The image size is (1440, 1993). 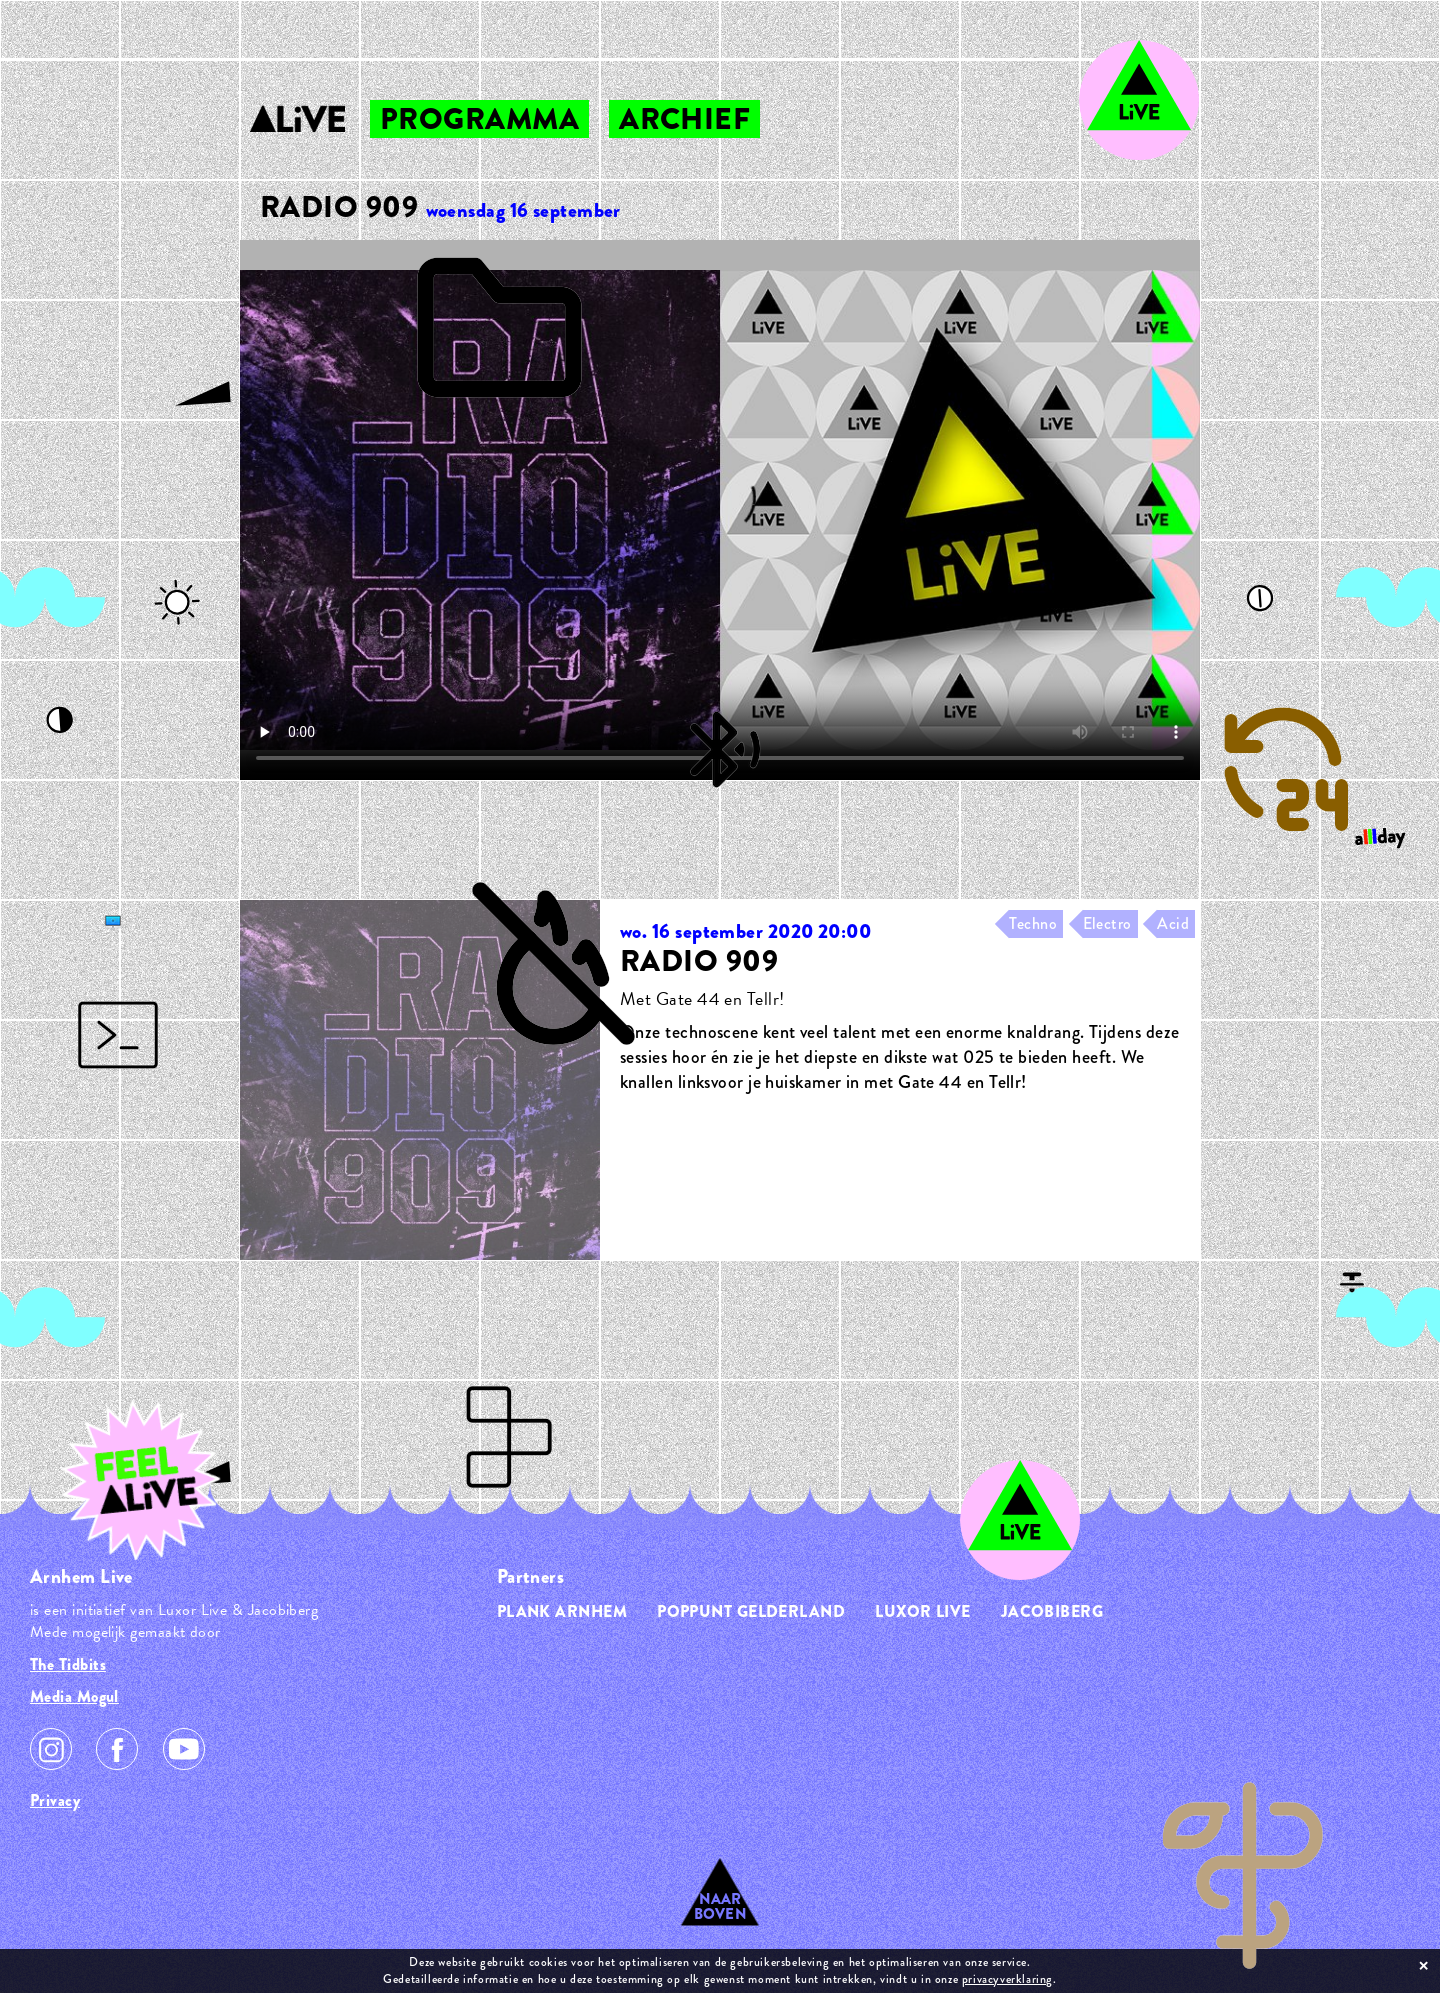 I want to click on open command line terminal, so click(x=118, y=1035).